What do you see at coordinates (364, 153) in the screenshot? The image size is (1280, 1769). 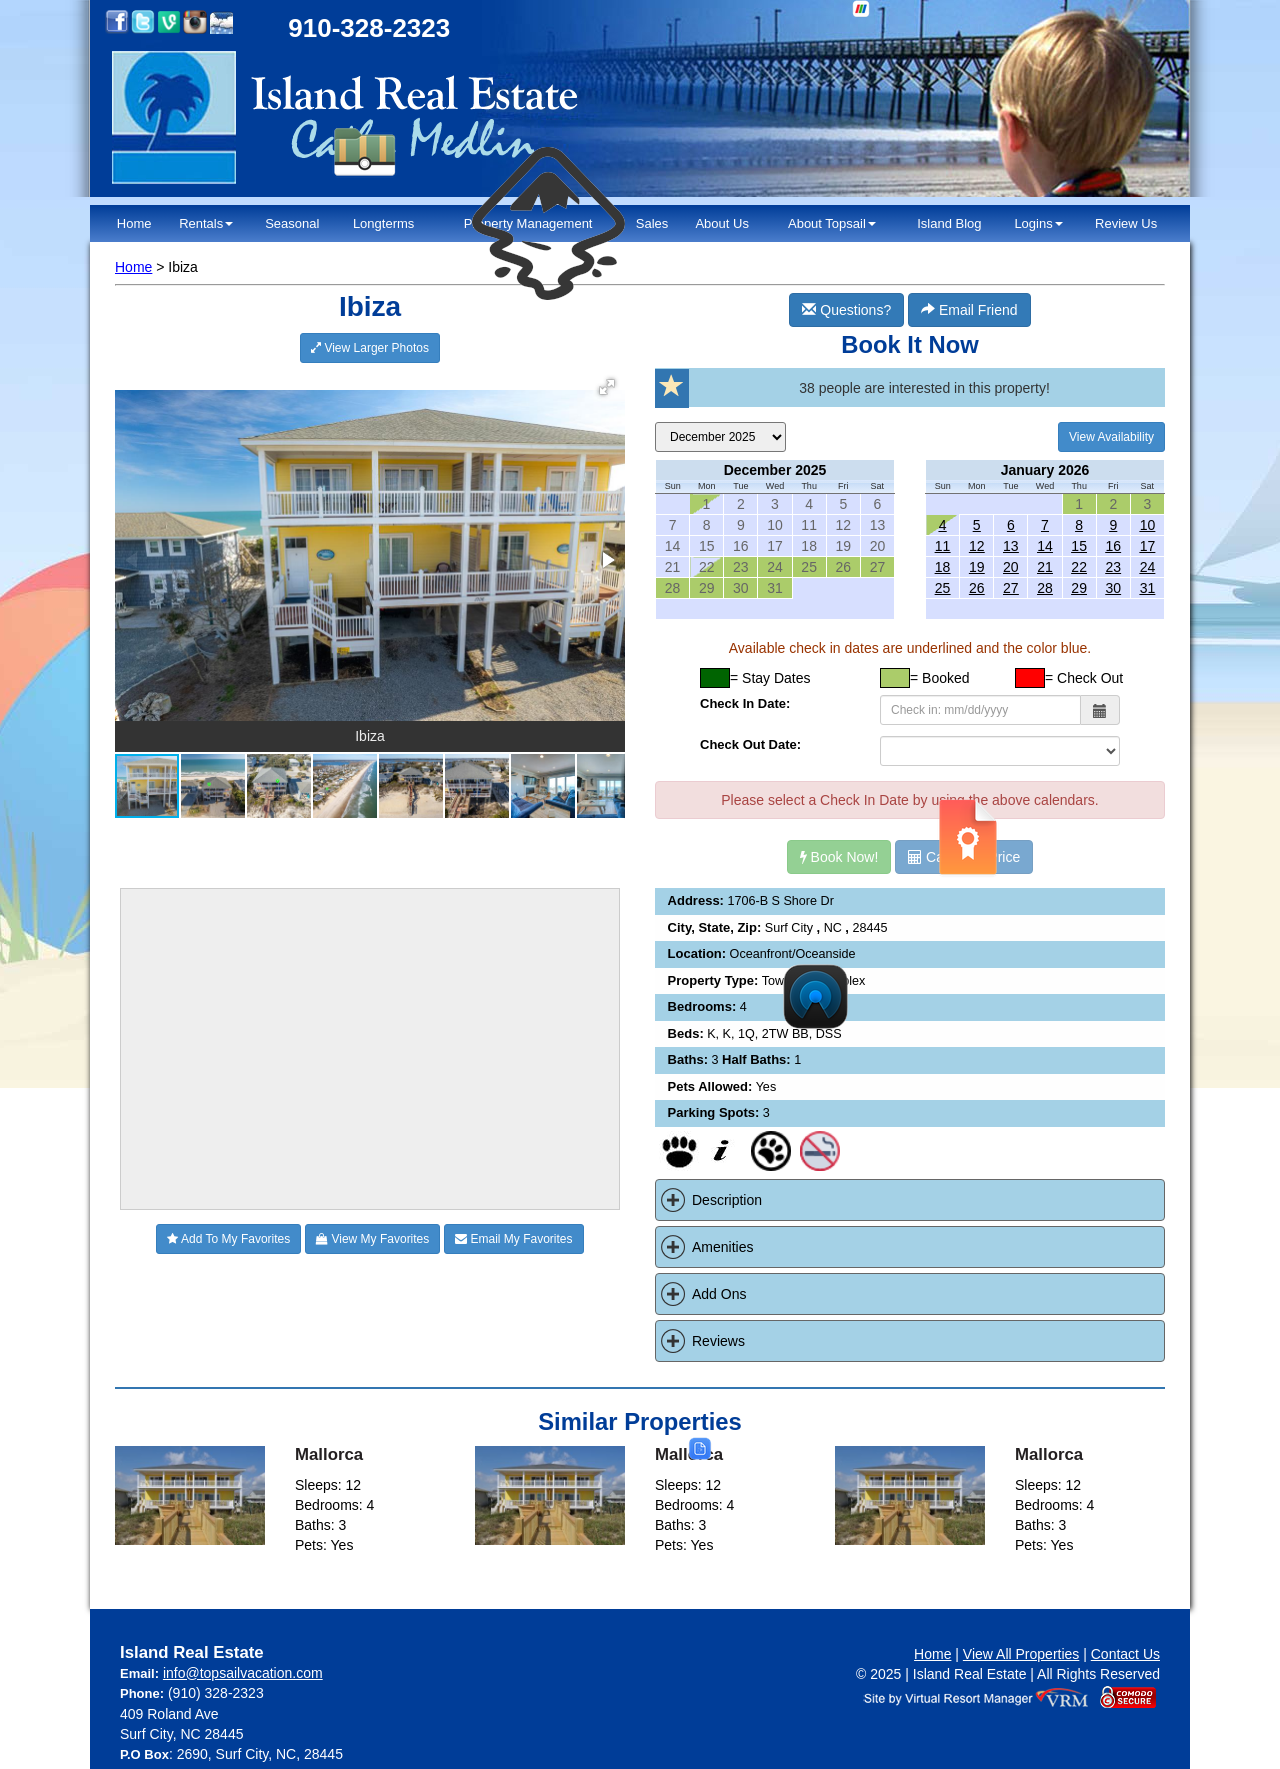 I see `folder containing pokémon safari ball themed content` at bounding box center [364, 153].